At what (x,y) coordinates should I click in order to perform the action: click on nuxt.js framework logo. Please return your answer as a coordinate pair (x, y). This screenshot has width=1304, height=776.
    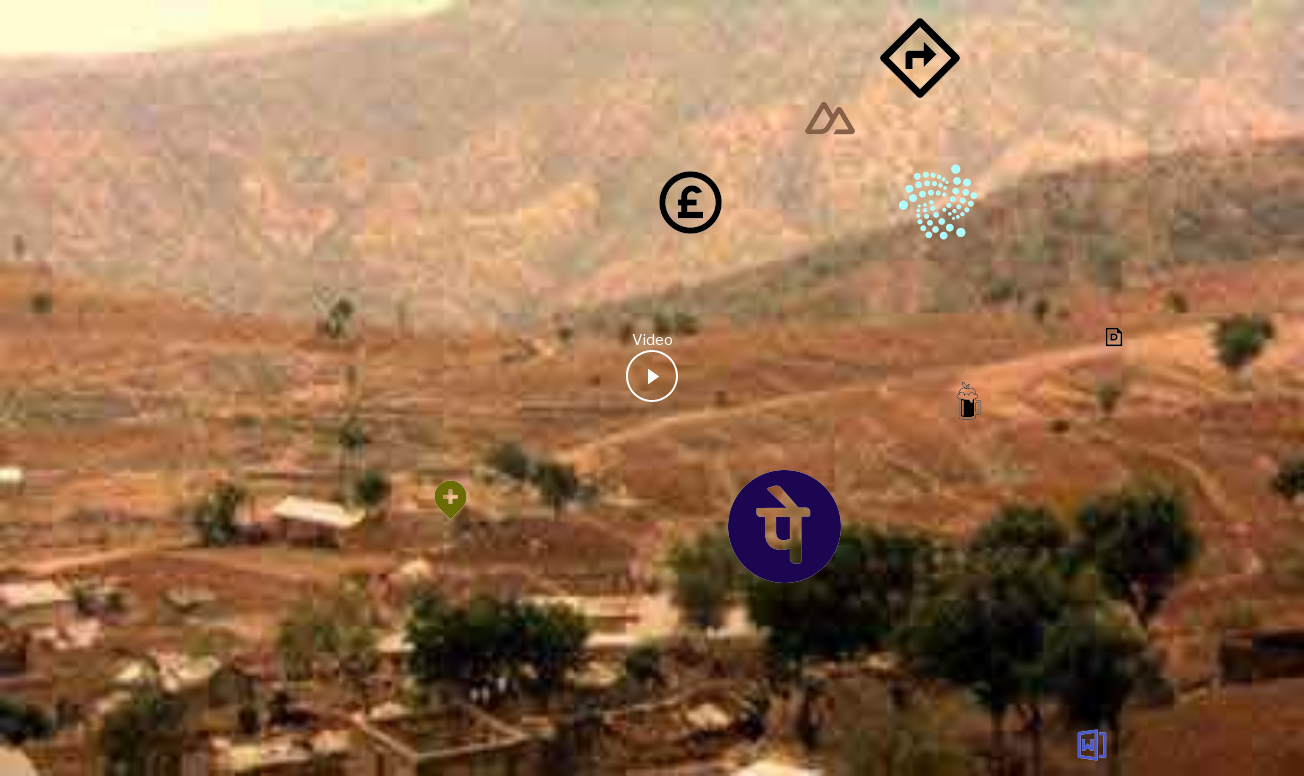
    Looking at the image, I should click on (830, 118).